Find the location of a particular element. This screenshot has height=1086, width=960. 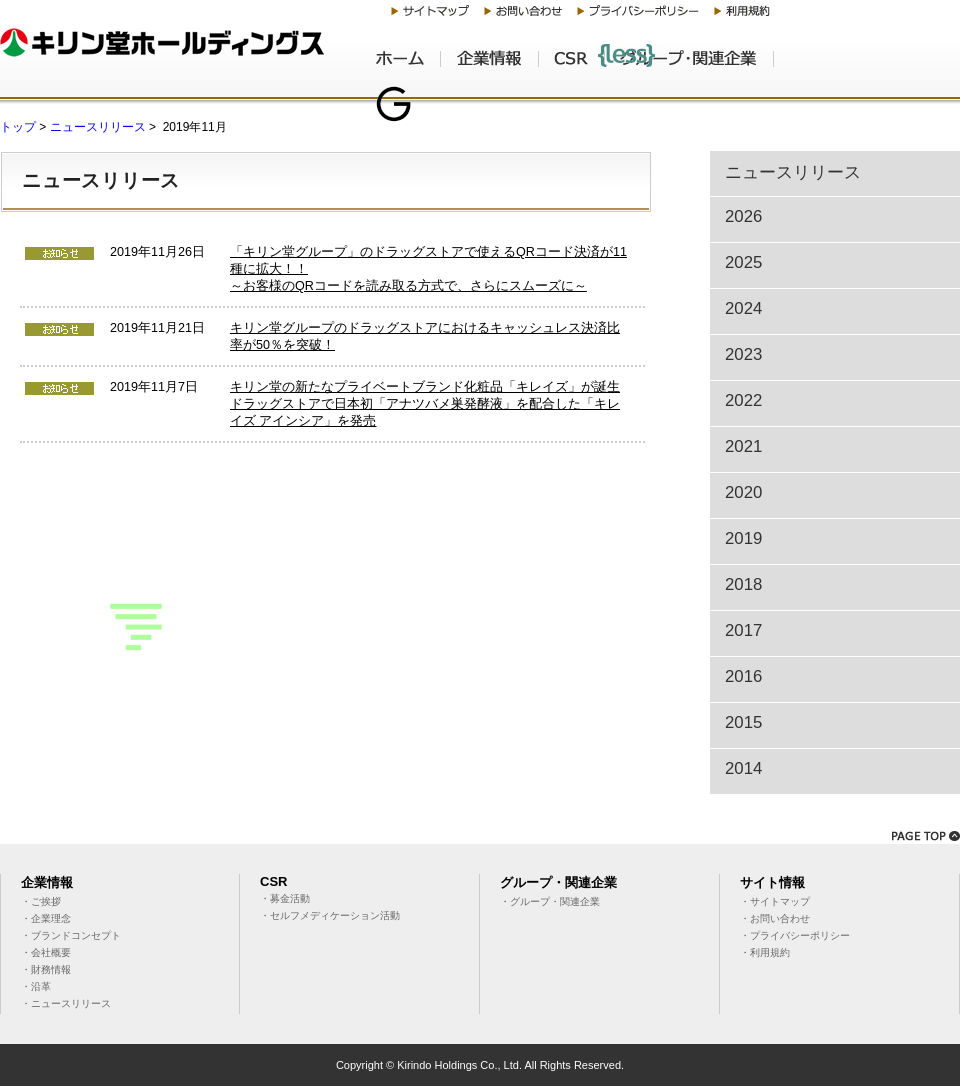

indicates tornado or severe weather warning is located at coordinates (136, 627).